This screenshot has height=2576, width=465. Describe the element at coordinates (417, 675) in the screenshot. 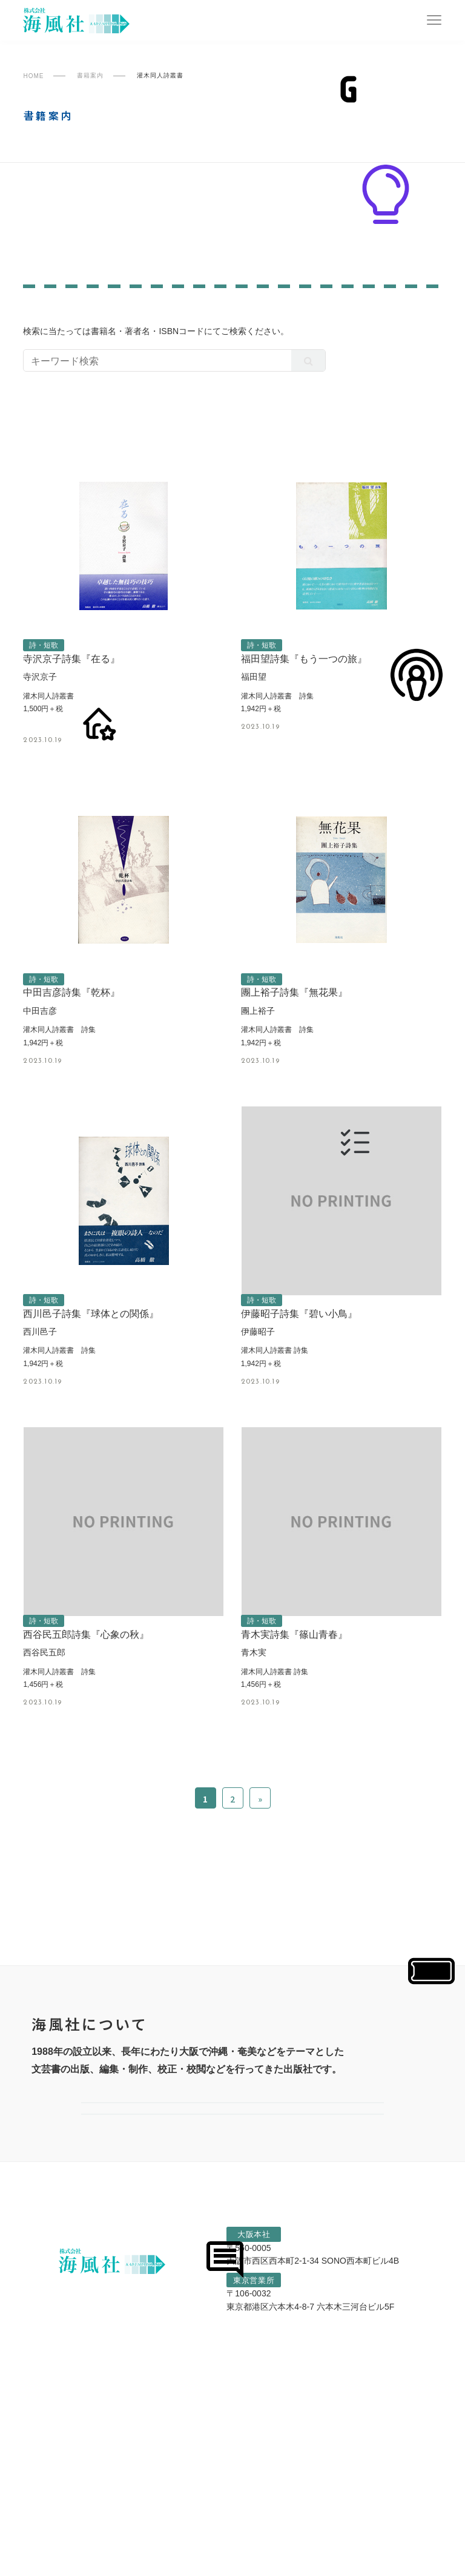

I see `open apple podcasts` at that location.